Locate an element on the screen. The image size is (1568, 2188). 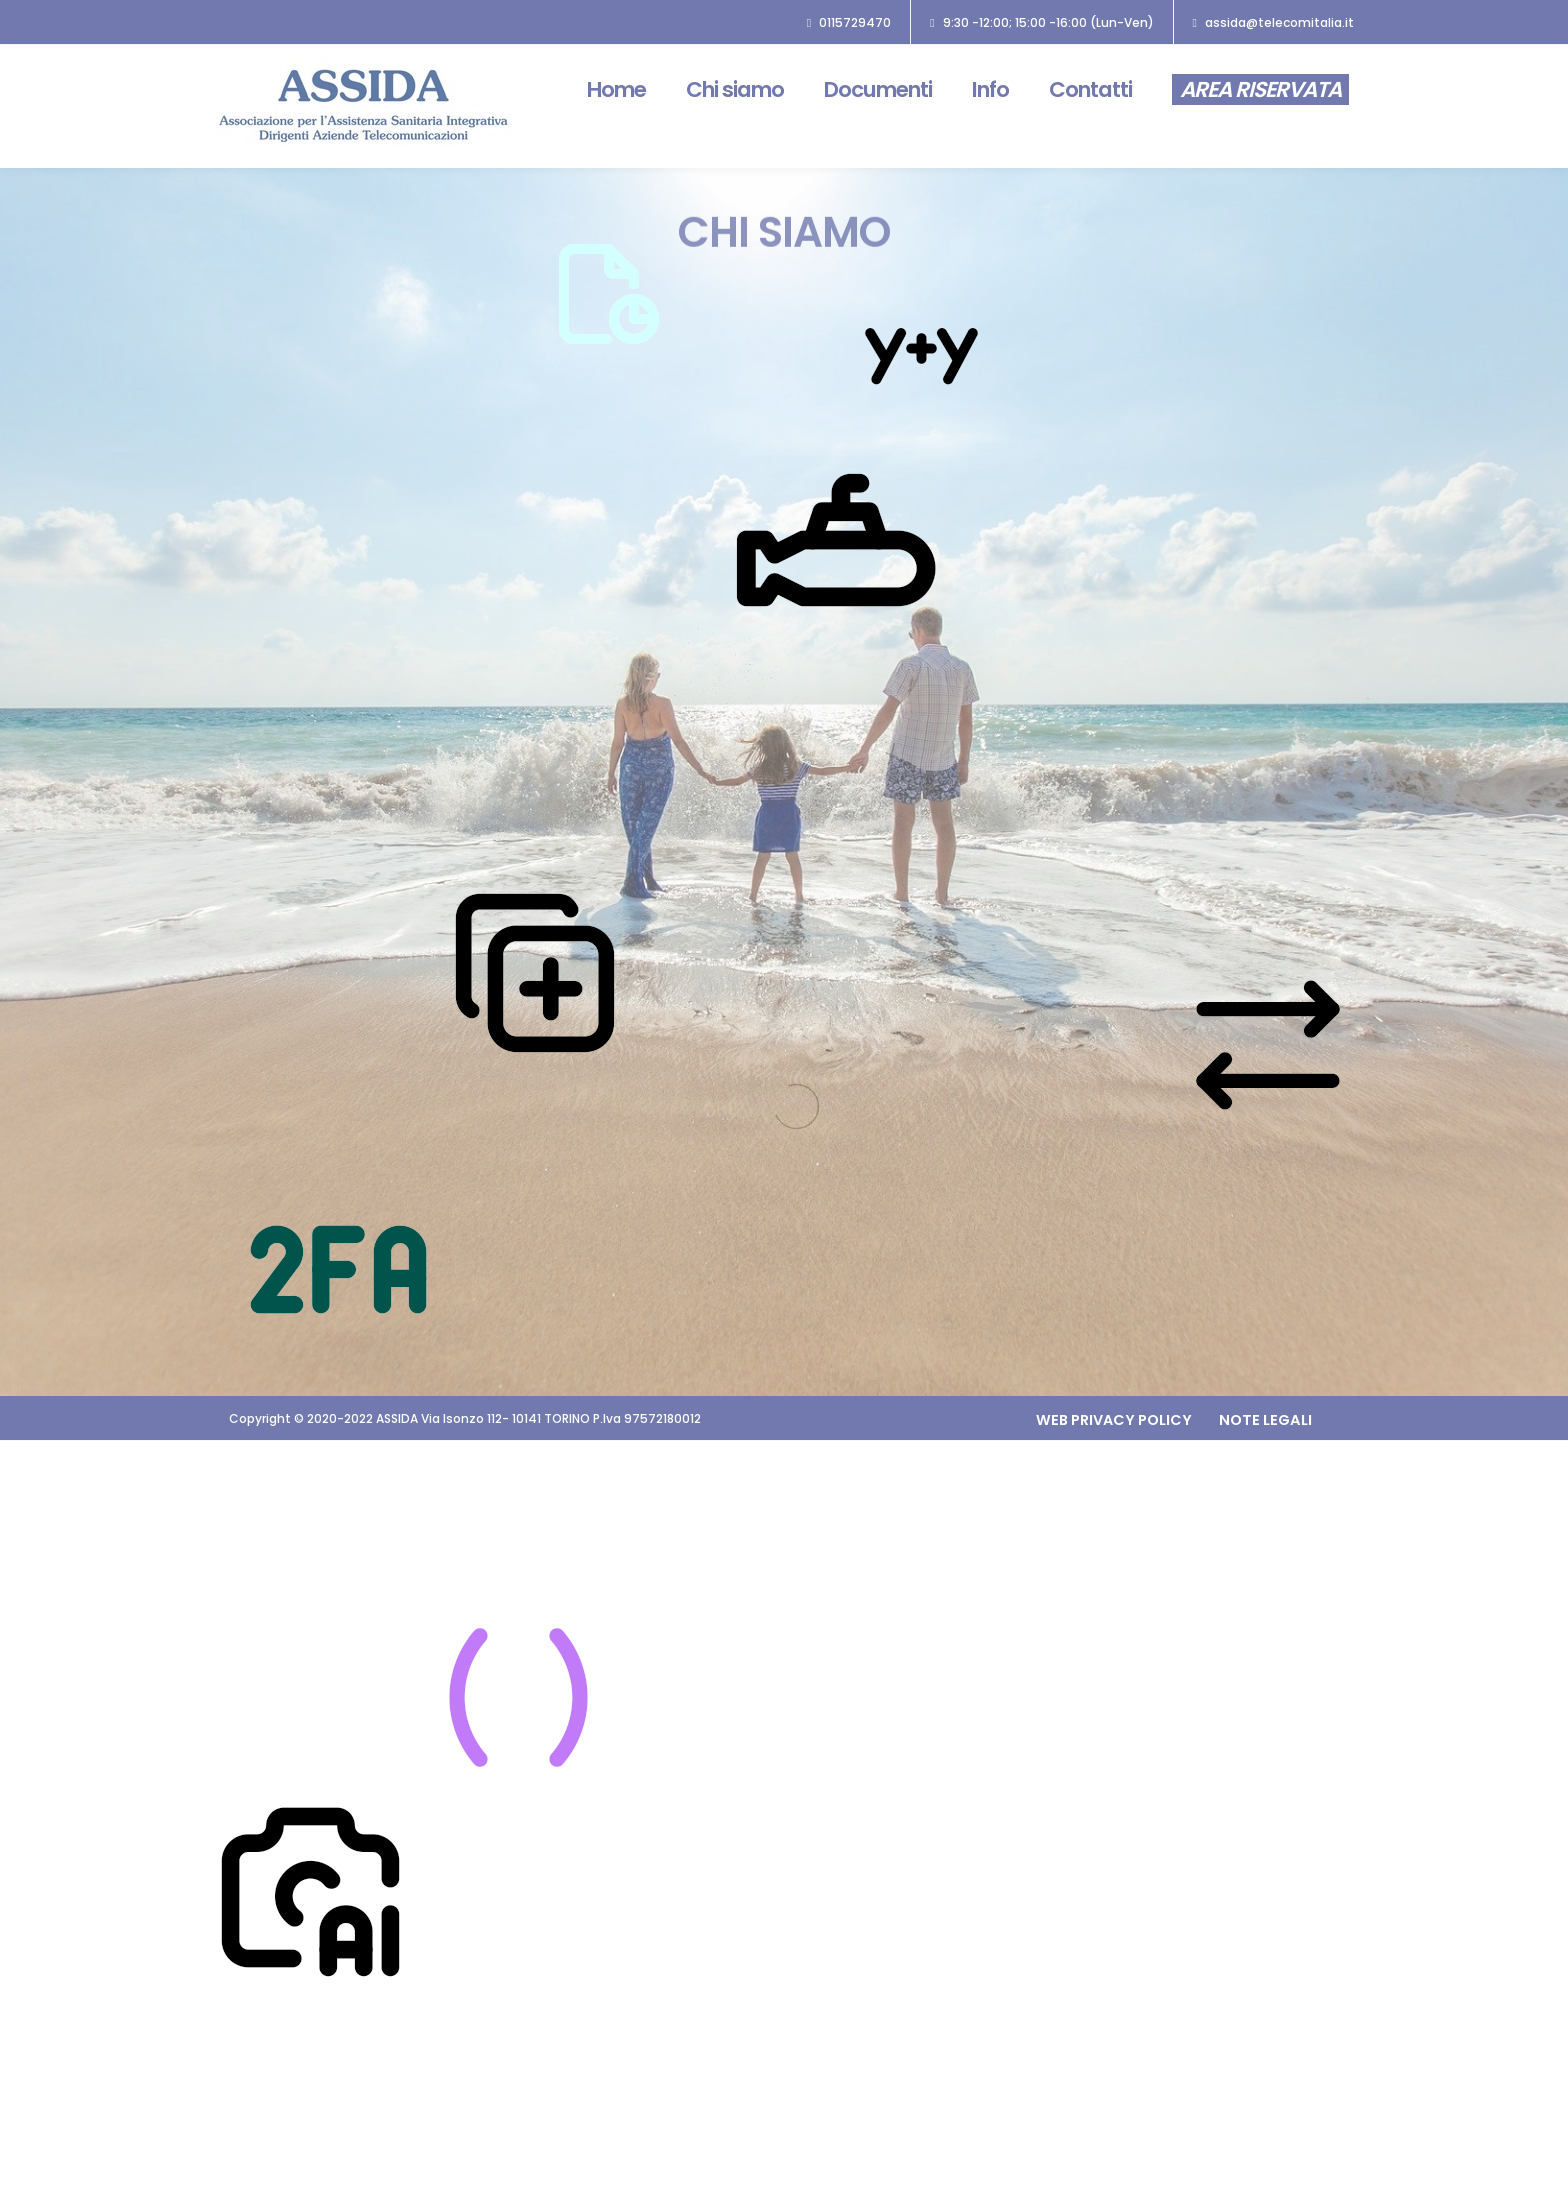
view file analytics or report is located at coordinates (609, 294).